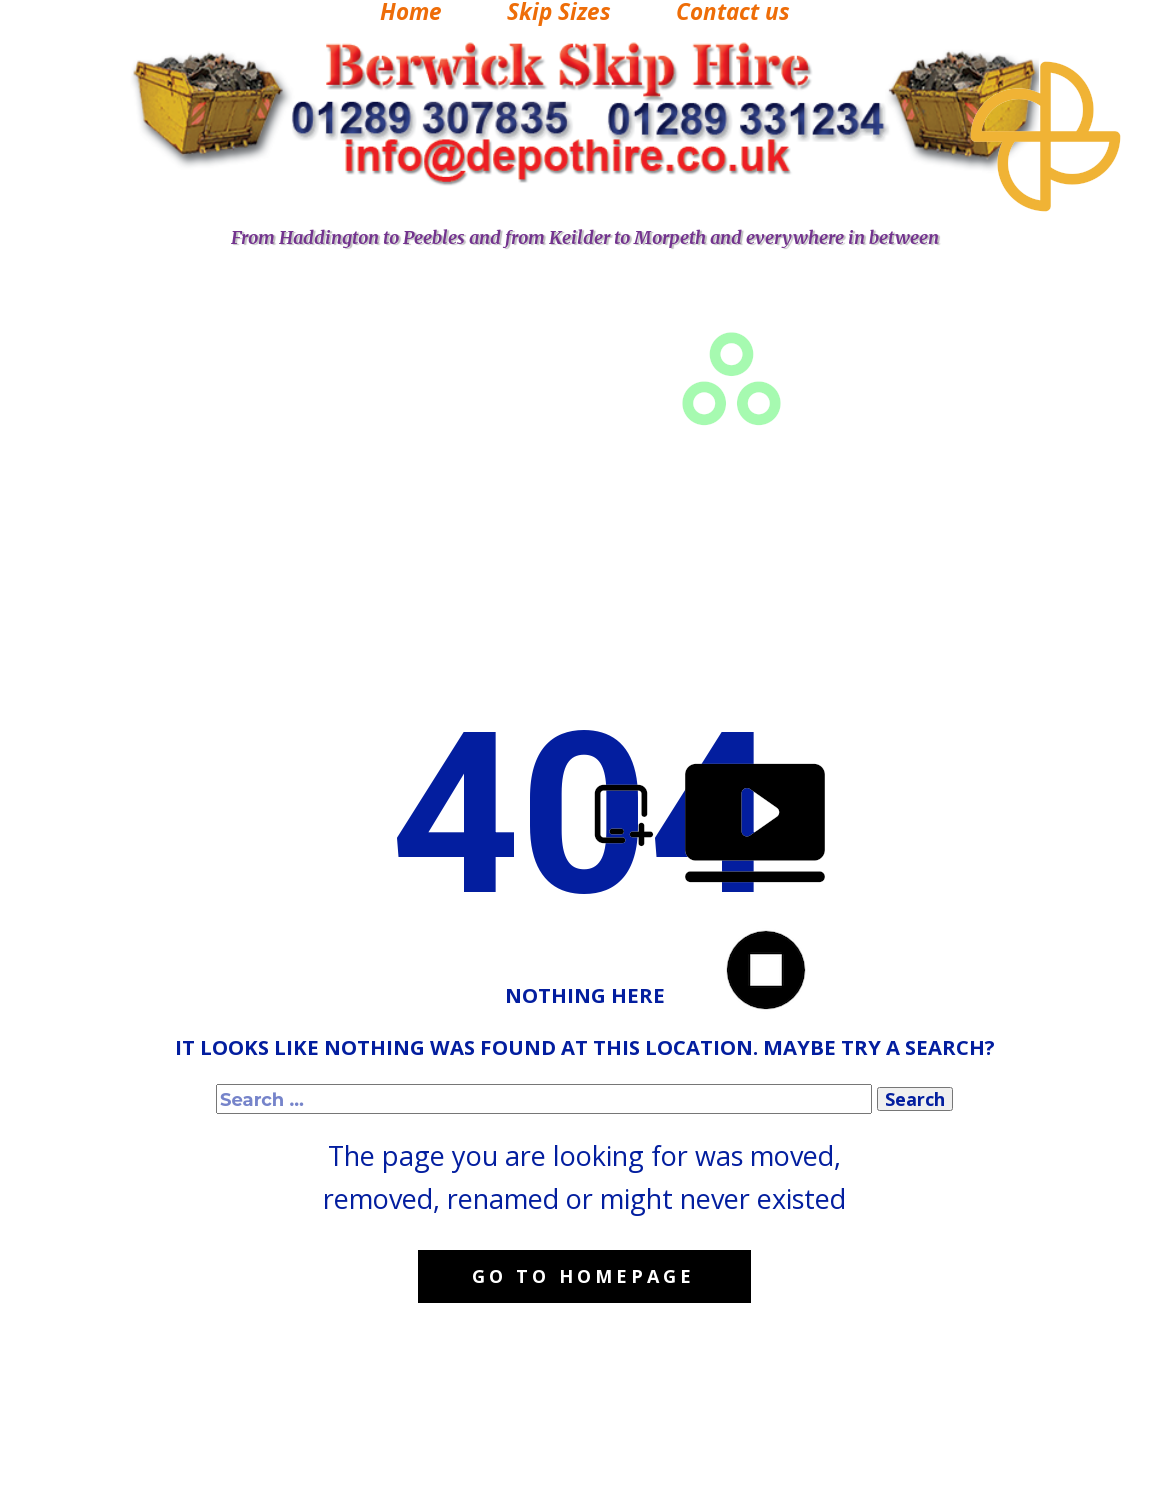  Describe the element at coordinates (755, 823) in the screenshot. I see `play a video` at that location.